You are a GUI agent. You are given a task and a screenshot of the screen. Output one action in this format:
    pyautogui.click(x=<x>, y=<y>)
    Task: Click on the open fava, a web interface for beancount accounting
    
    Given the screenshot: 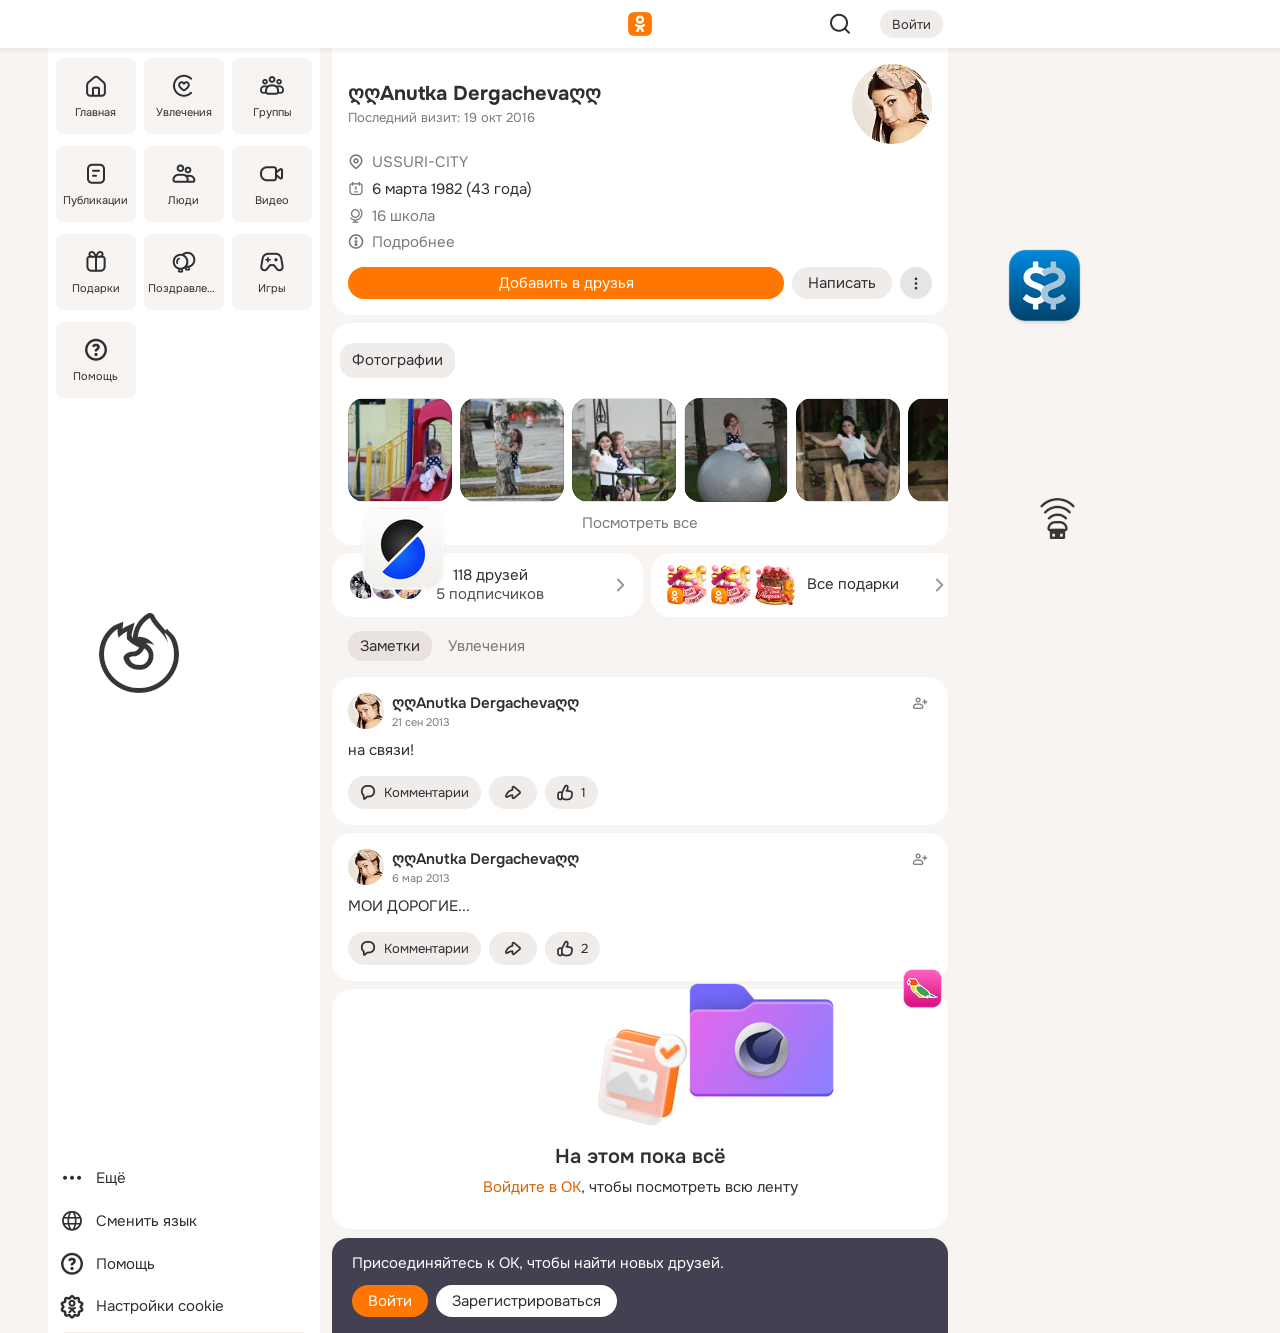 What is the action you would take?
    pyautogui.click(x=1044, y=285)
    